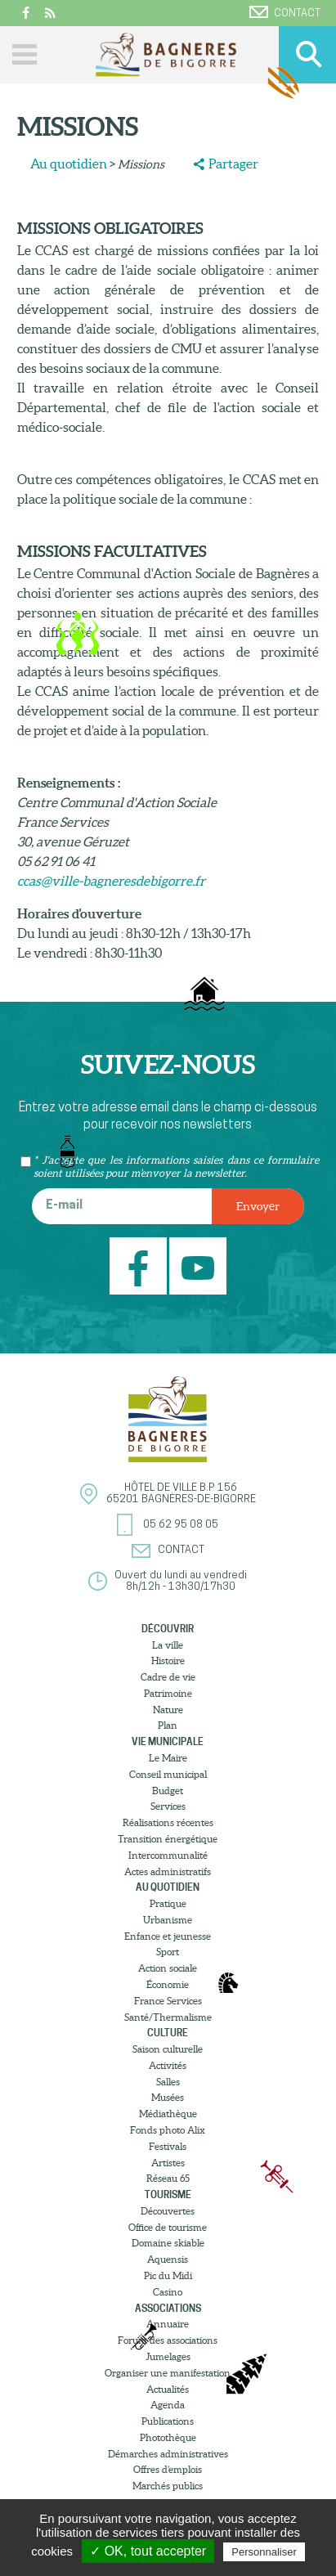 Image resolution: width=336 pixels, height=2576 pixels. Describe the element at coordinates (276, 2176) in the screenshot. I see `access medical or health settings` at that location.